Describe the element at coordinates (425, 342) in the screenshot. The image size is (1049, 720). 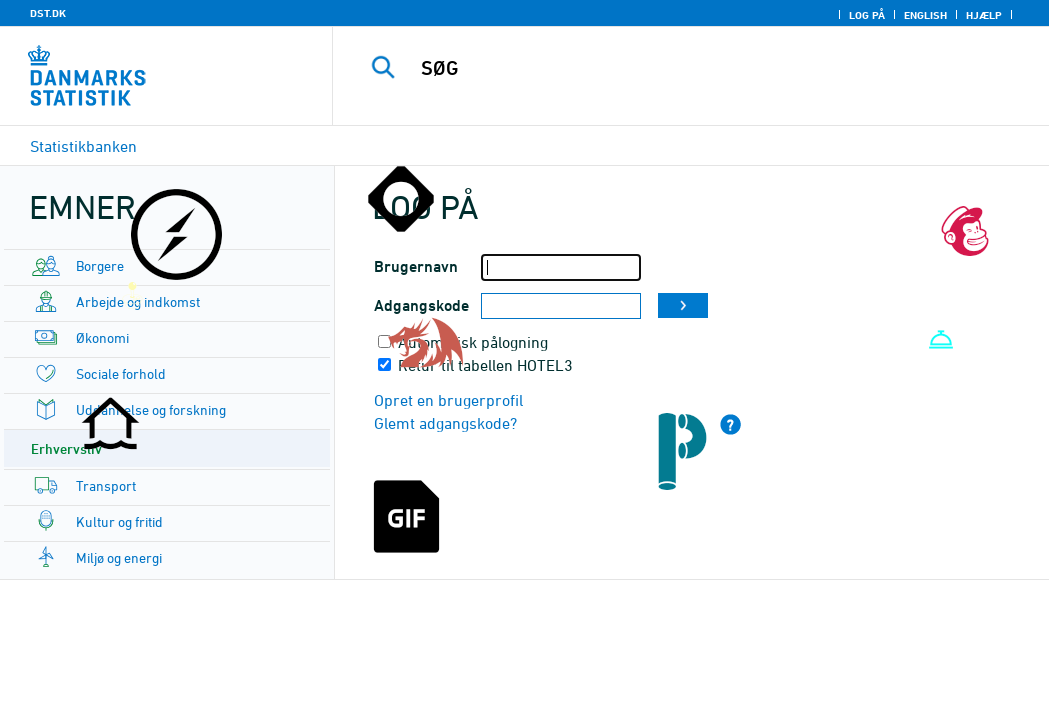
I see `redragon brand logo` at that location.